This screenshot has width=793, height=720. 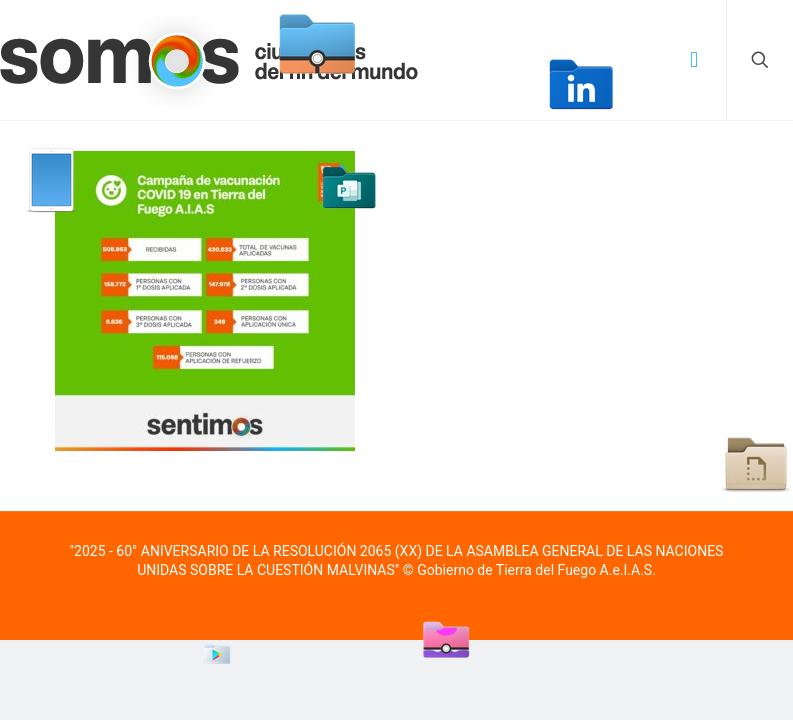 What do you see at coordinates (51, 180) in the screenshot?
I see `iPad device connected to this computer` at bounding box center [51, 180].